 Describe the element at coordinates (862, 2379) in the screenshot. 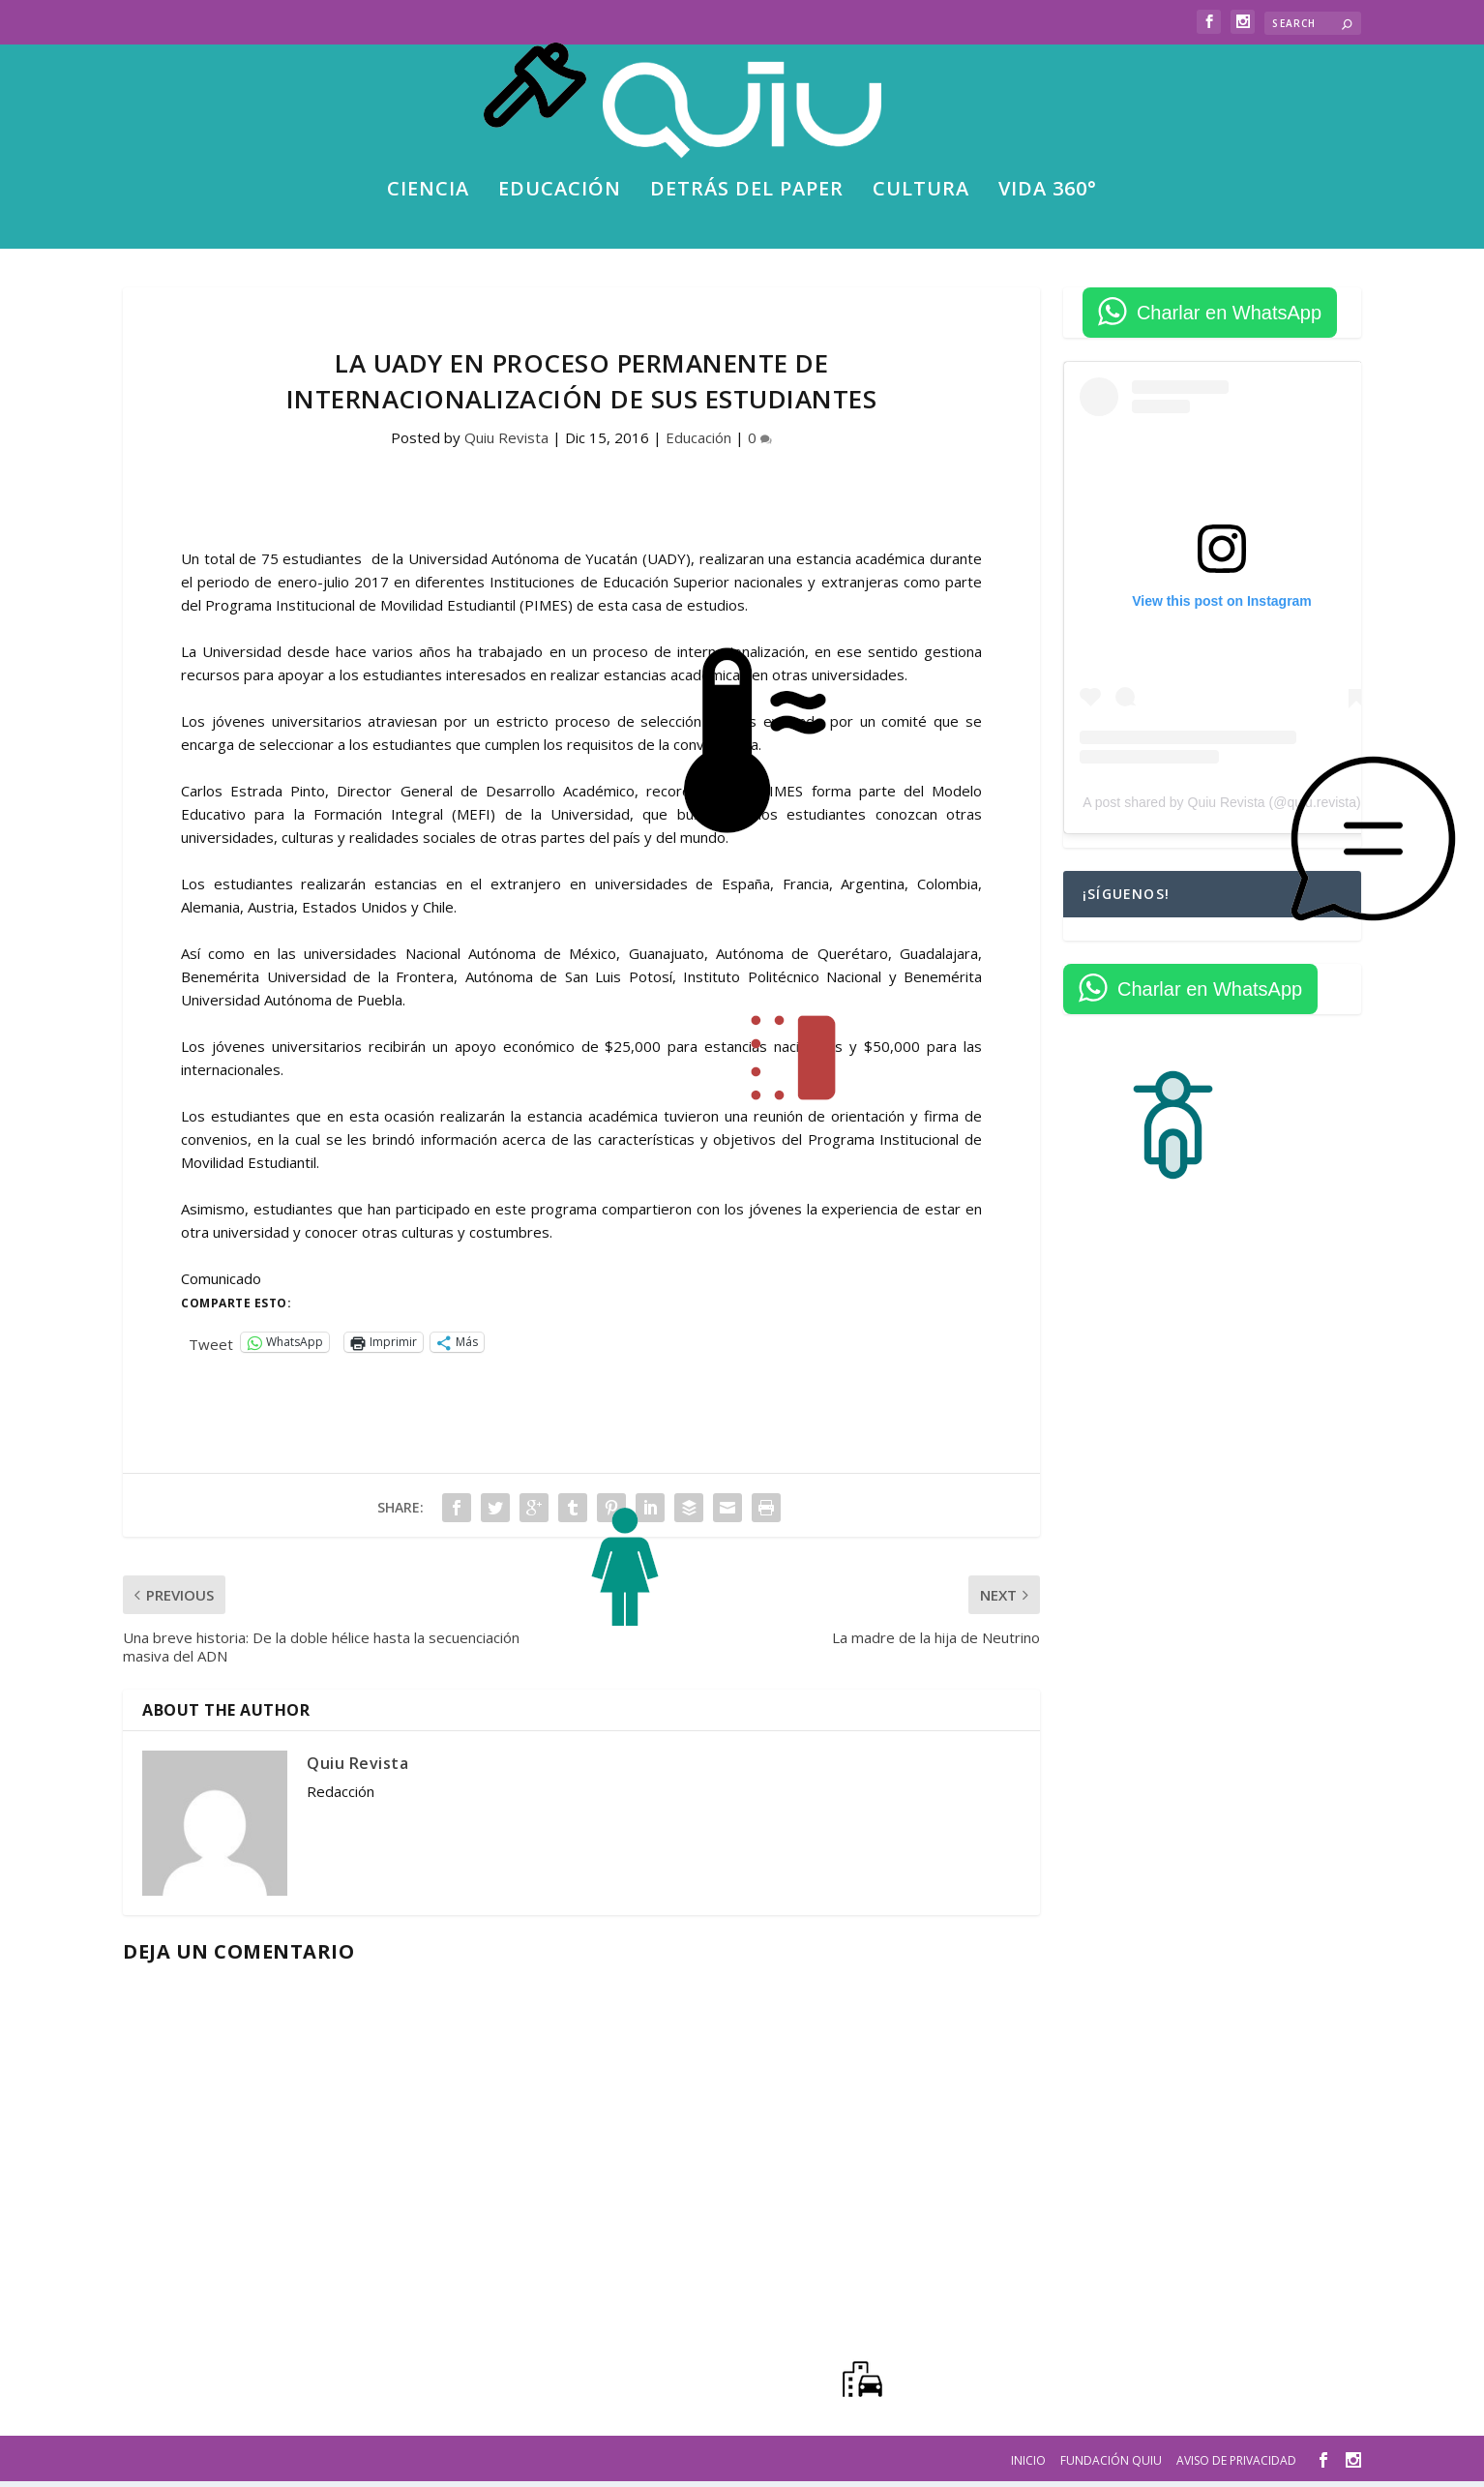

I see `access transportation or commute options` at that location.